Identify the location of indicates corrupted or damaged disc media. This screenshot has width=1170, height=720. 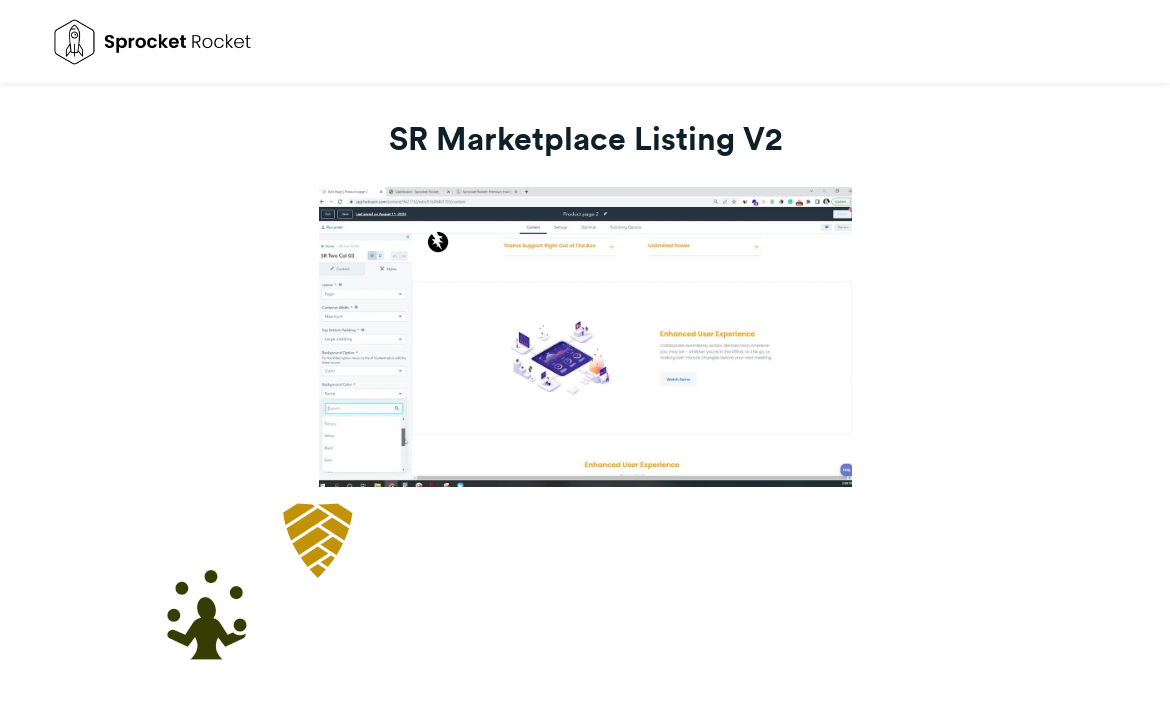
(438, 242).